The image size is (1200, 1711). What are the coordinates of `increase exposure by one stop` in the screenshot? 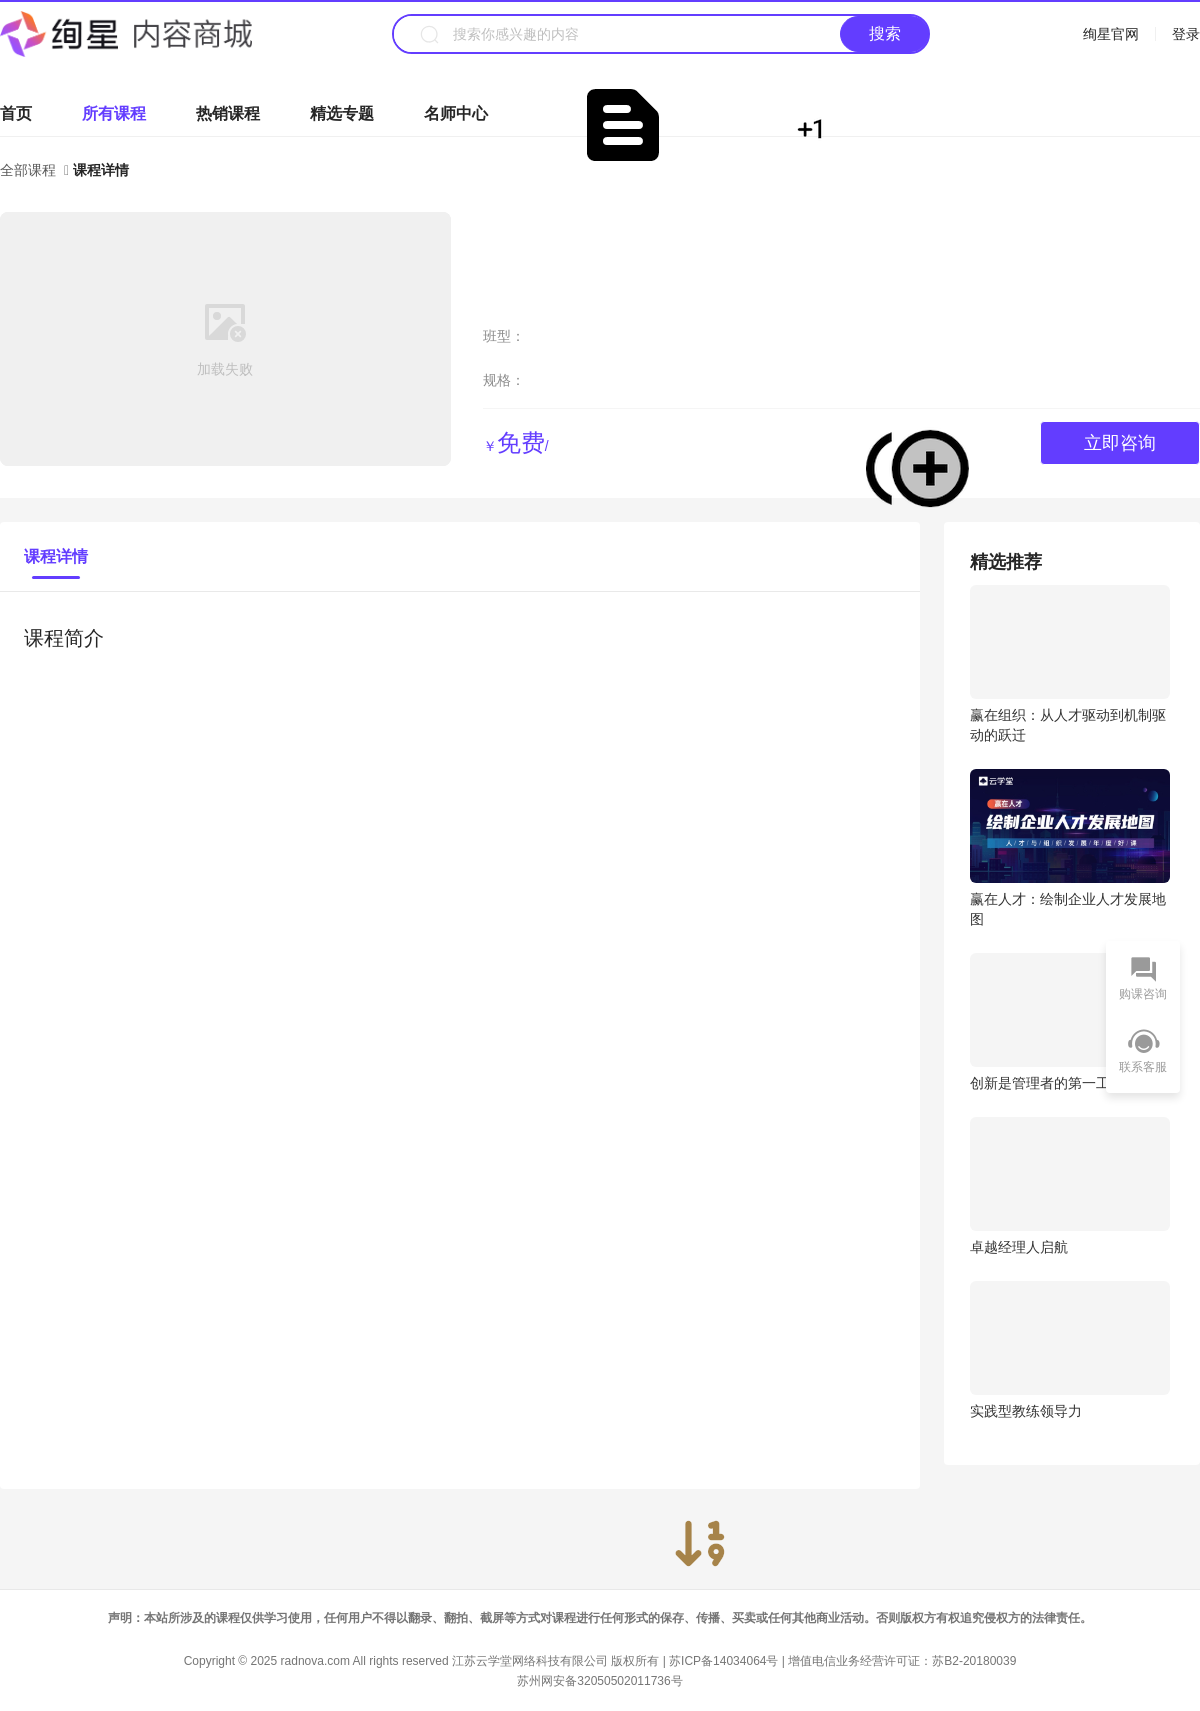 It's located at (809, 129).